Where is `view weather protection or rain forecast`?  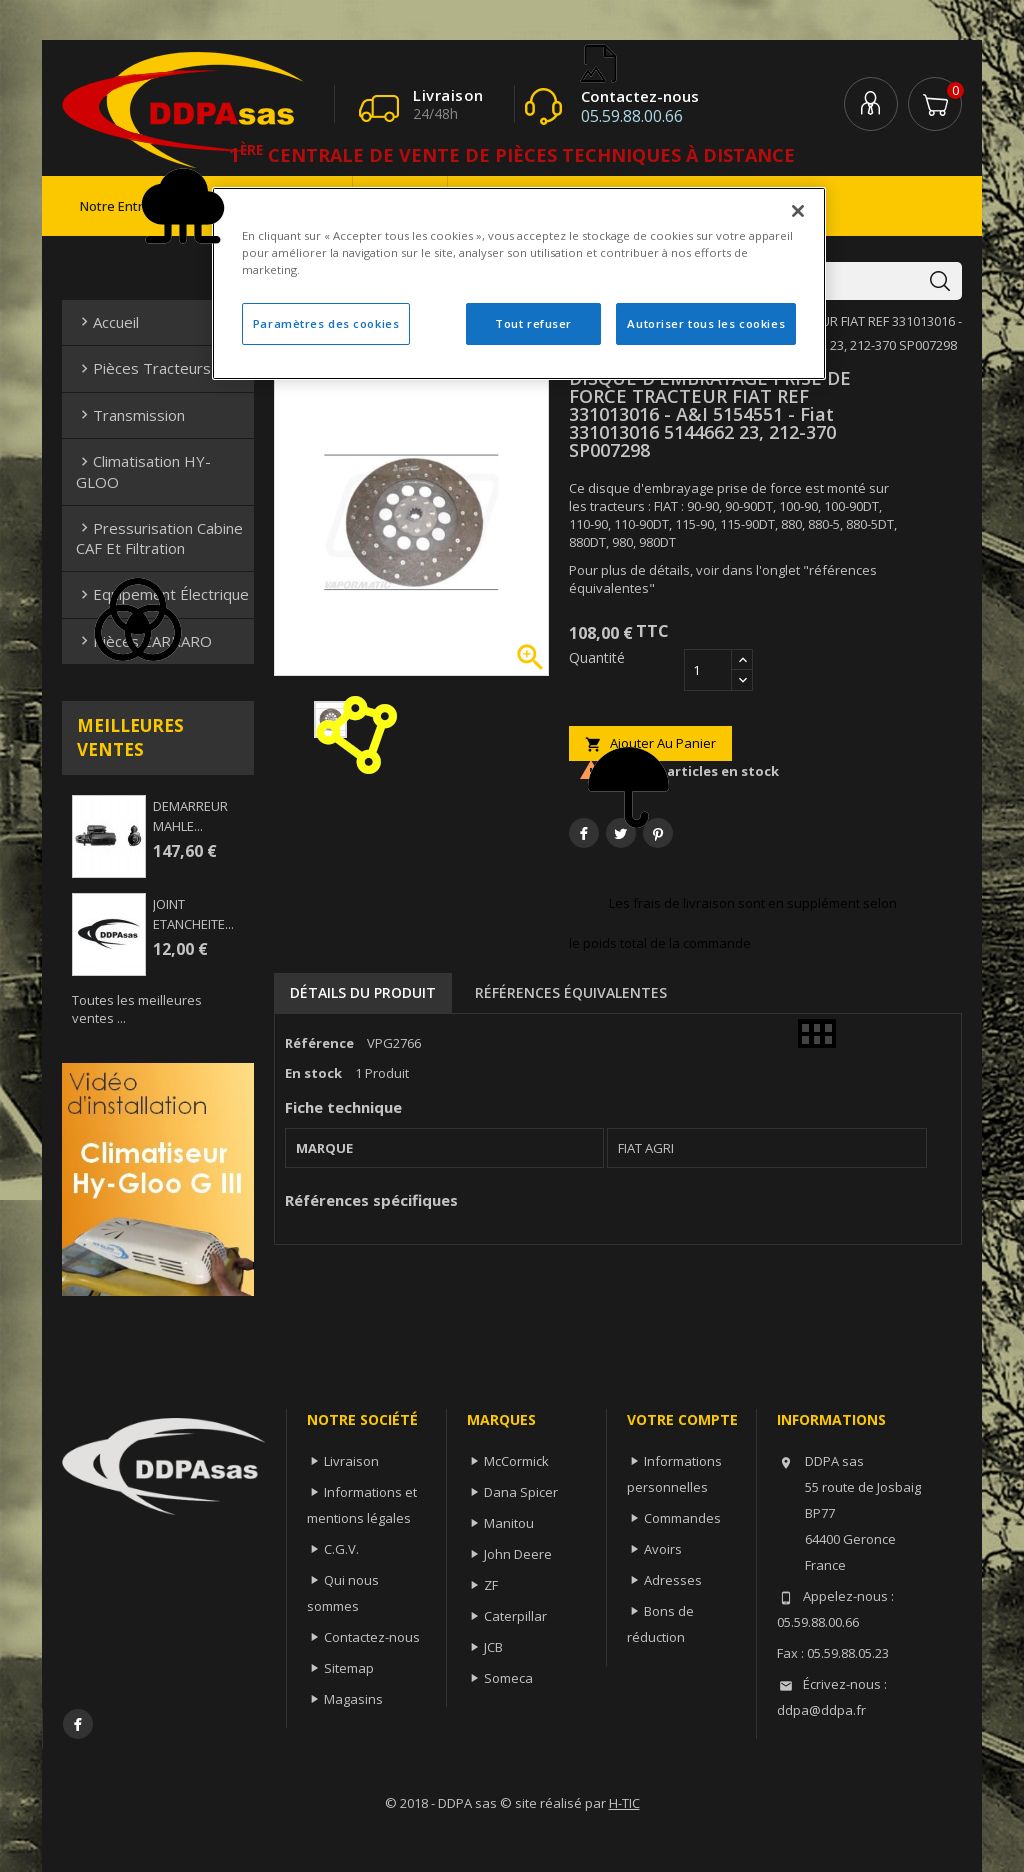 view weather protection or rain forecast is located at coordinates (628, 787).